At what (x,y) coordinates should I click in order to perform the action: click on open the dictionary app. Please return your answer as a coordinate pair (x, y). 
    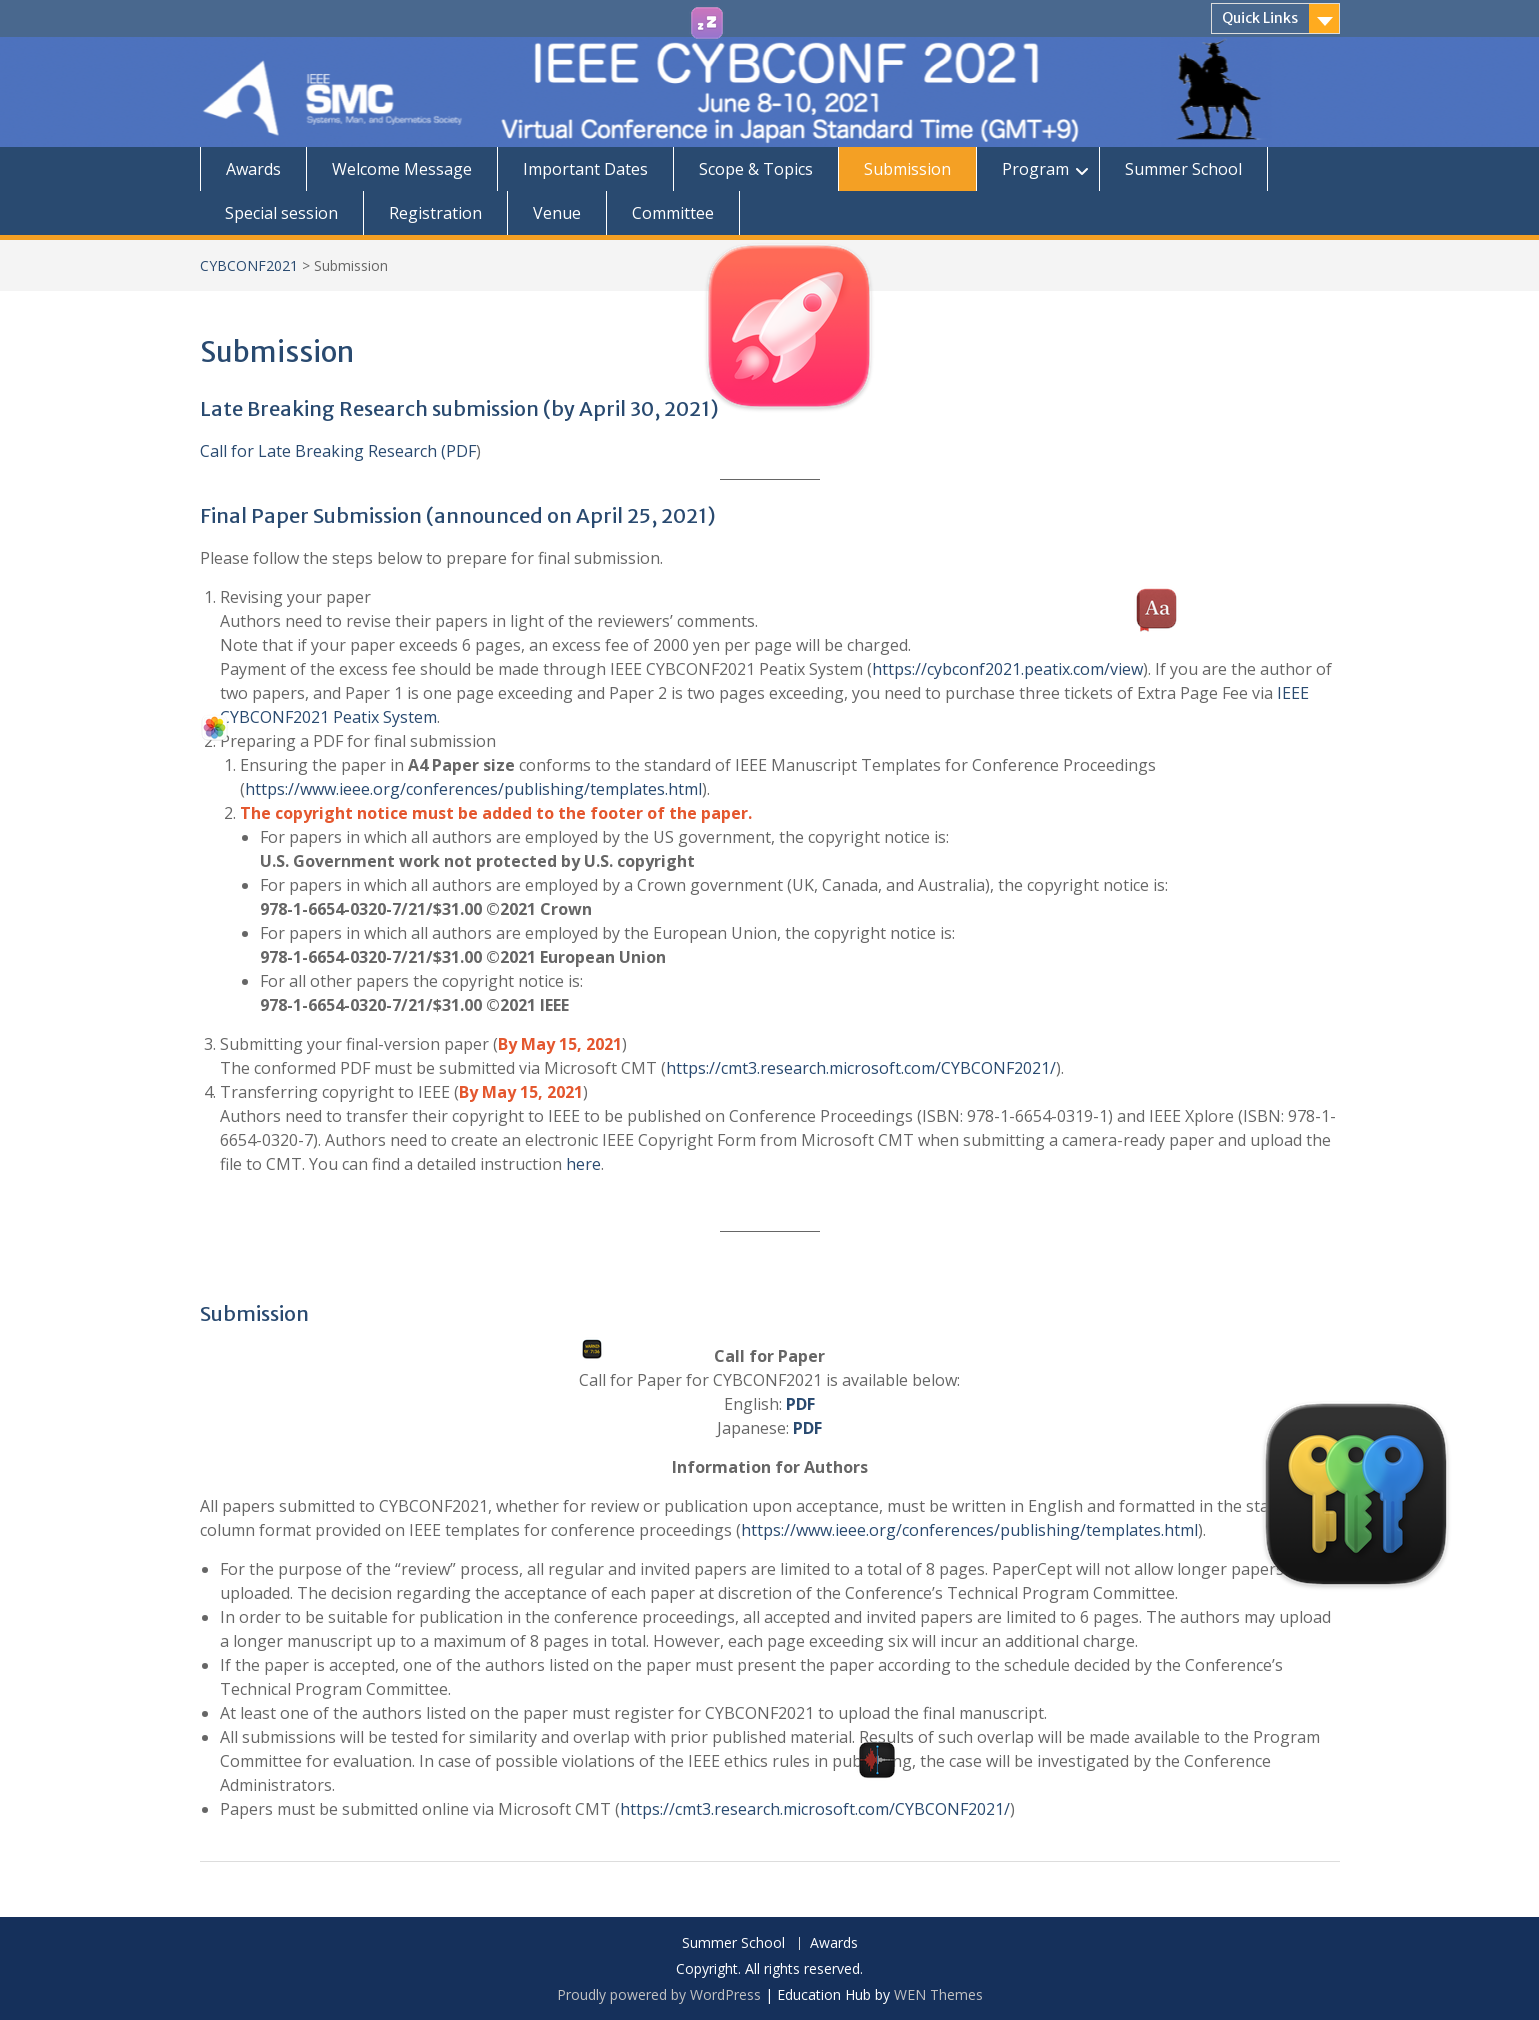
    Looking at the image, I should click on (1156, 608).